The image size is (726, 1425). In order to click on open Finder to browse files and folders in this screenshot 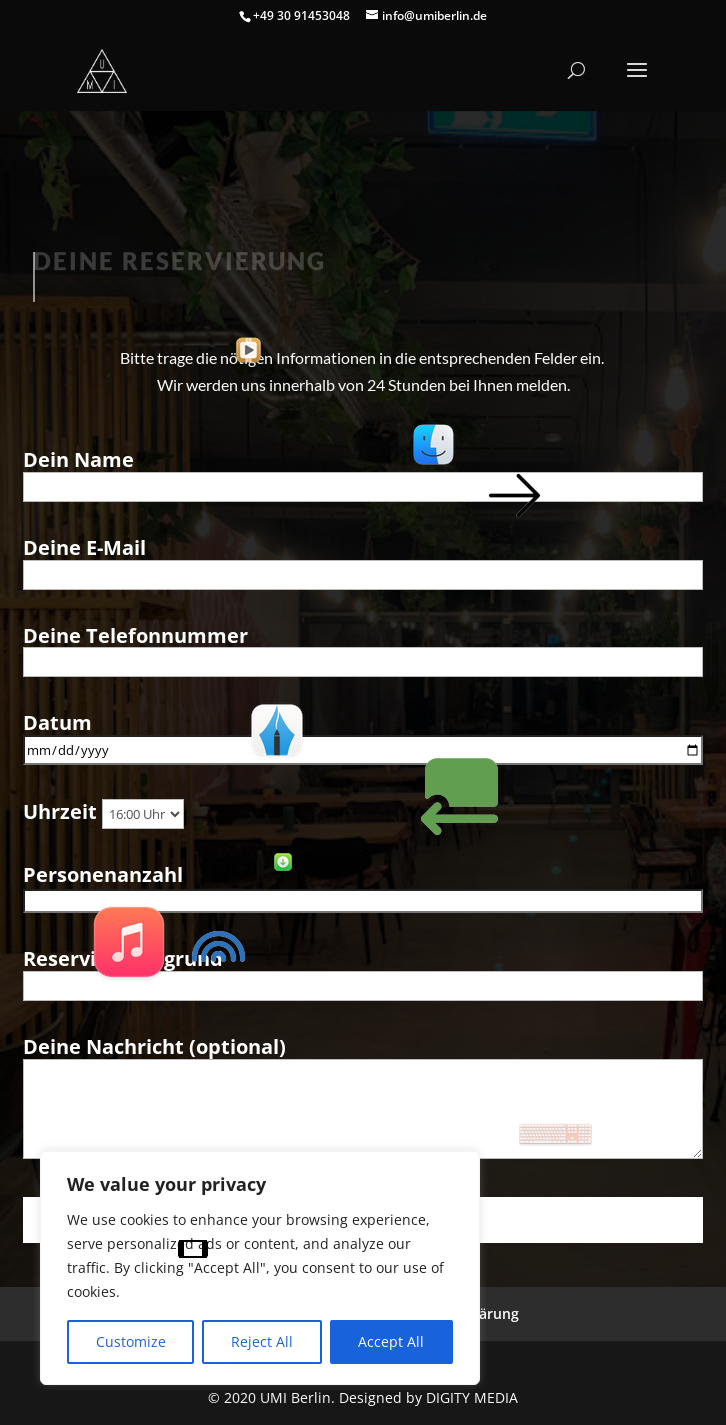, I will do `click(433, 444)`.